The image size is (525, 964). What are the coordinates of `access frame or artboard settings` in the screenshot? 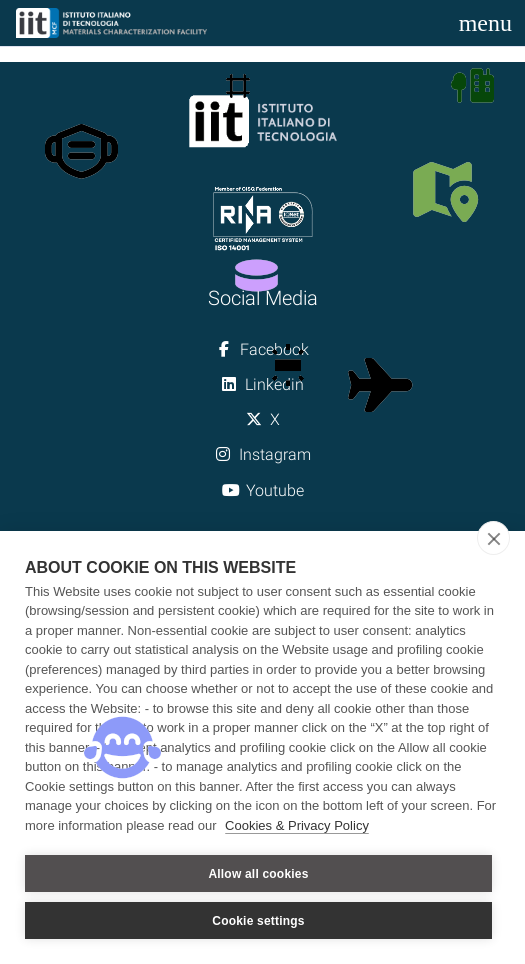 It's located at (238, 86).